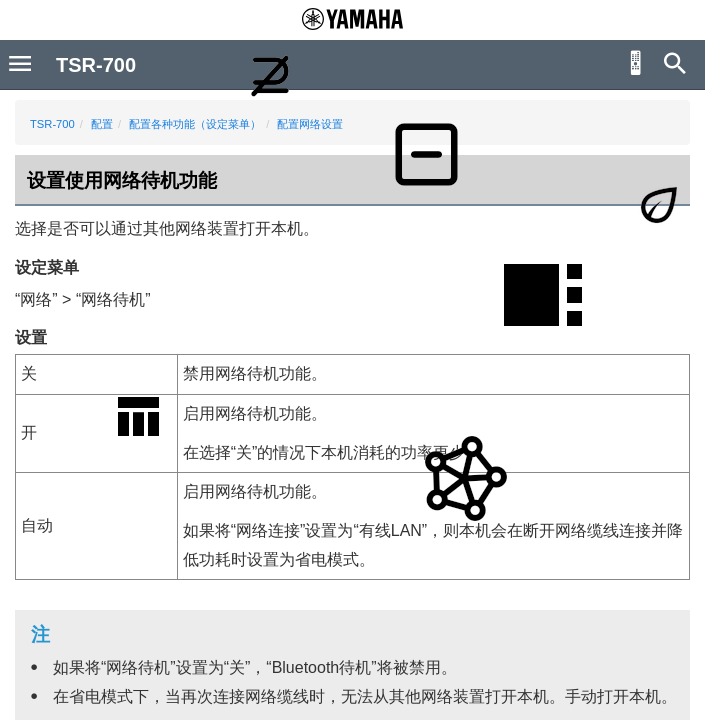 This screenshot has height=720, width=705. Describe the element at coordinates (426, 154) in the screenshot. I see `remove item from list or selection` at that location.